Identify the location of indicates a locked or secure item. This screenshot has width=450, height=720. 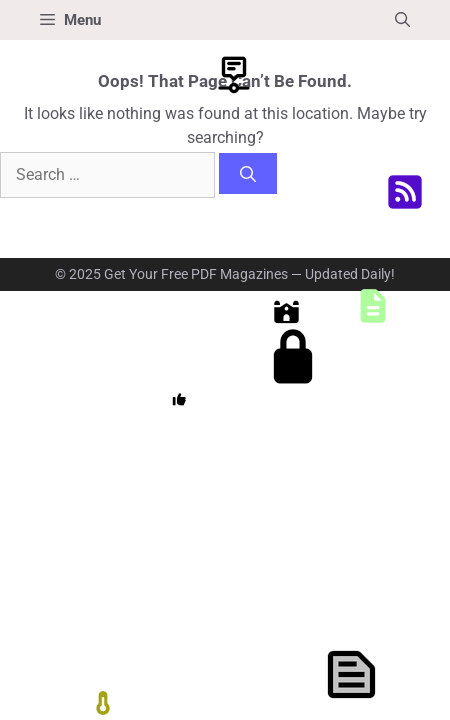
(293, 358).